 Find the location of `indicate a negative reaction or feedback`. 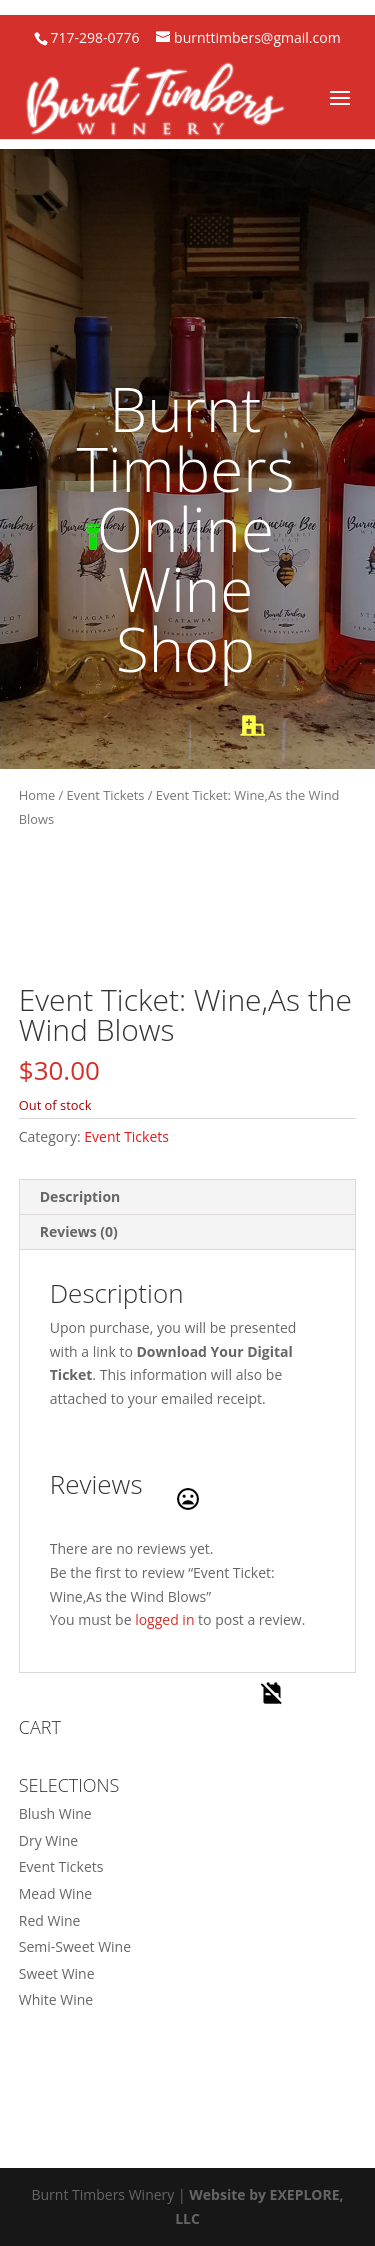

indicate a negative reaction or feedback is located at coordinates (188, 1499).